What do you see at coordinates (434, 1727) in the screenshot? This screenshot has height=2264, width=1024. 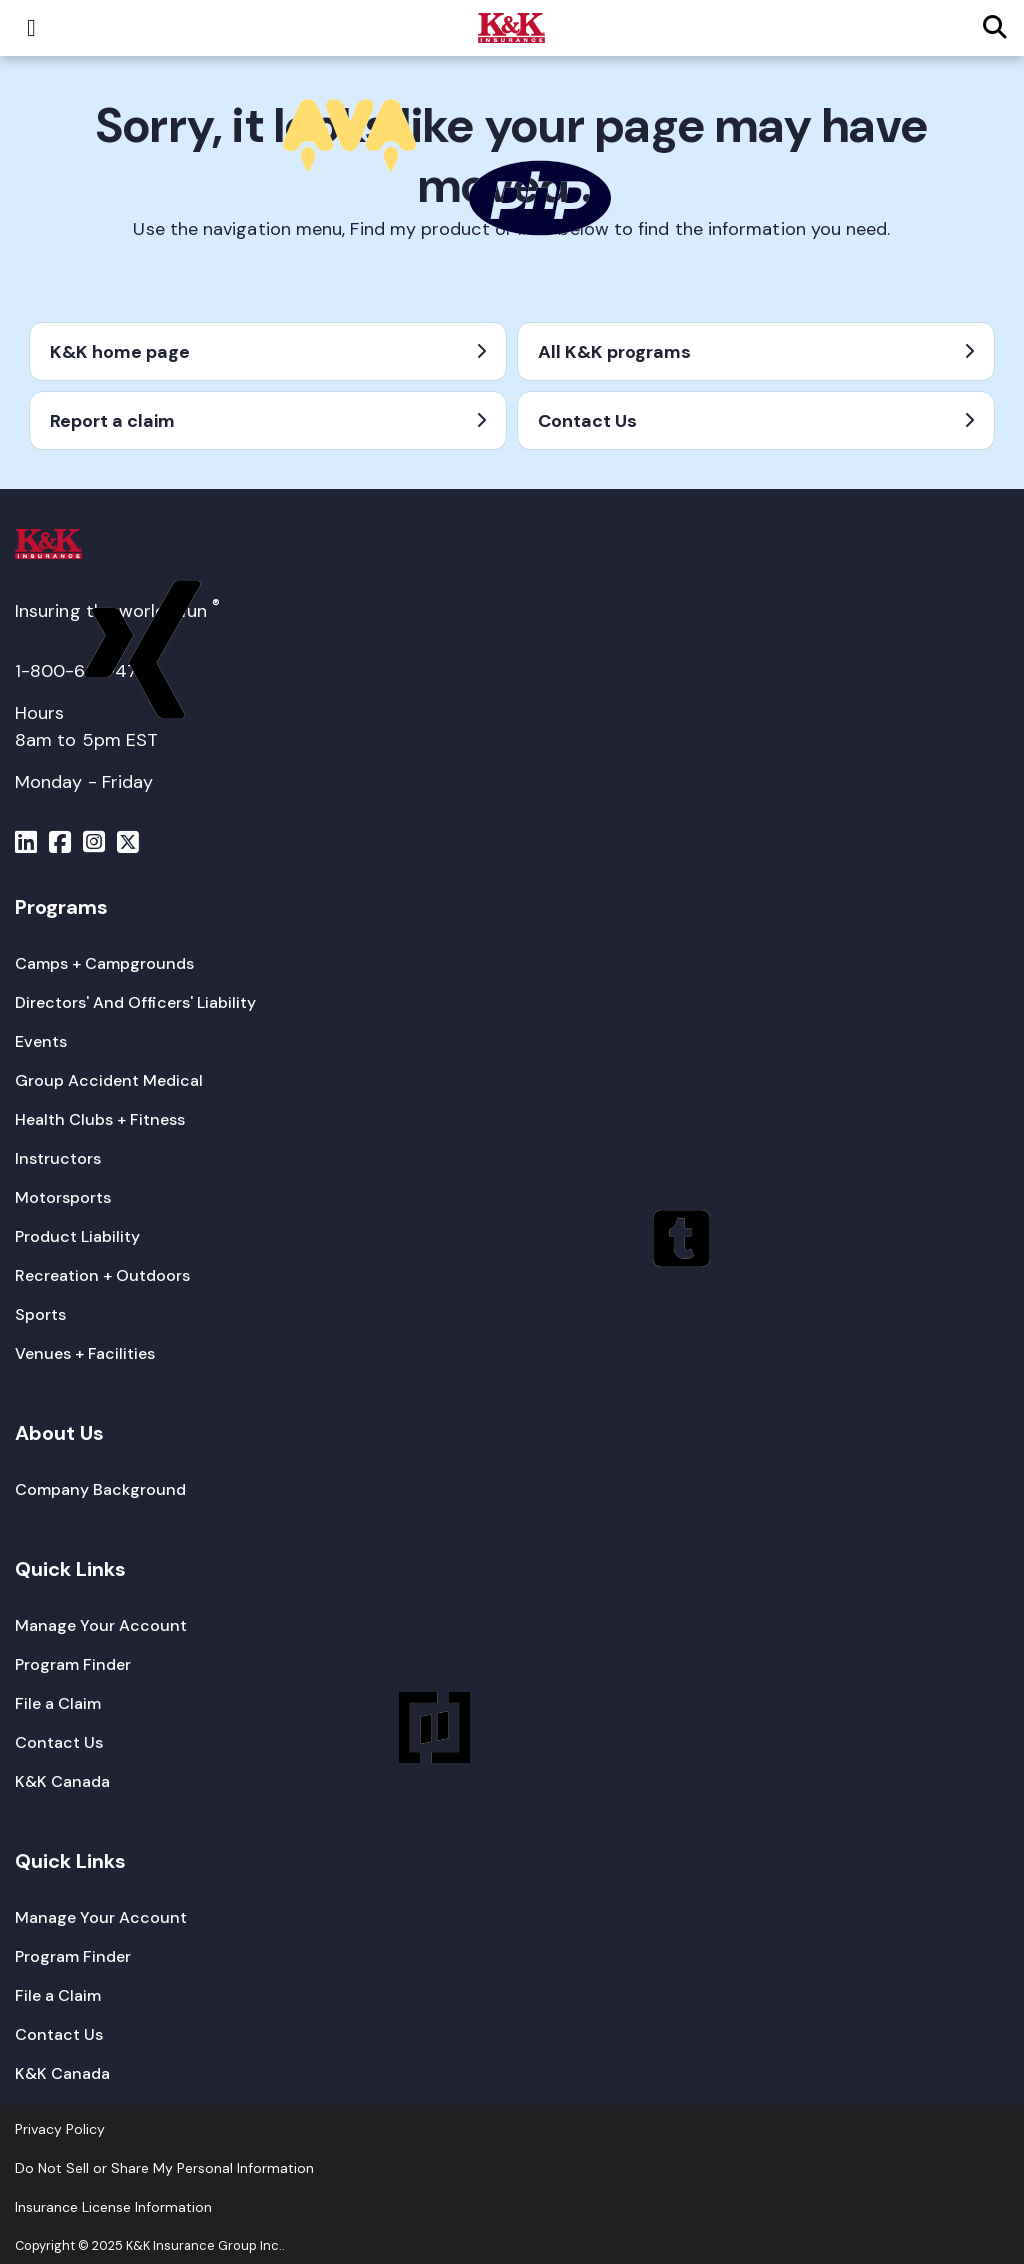 I see `open the RTLZWEI app or website` at bounding box center [434, 1727].